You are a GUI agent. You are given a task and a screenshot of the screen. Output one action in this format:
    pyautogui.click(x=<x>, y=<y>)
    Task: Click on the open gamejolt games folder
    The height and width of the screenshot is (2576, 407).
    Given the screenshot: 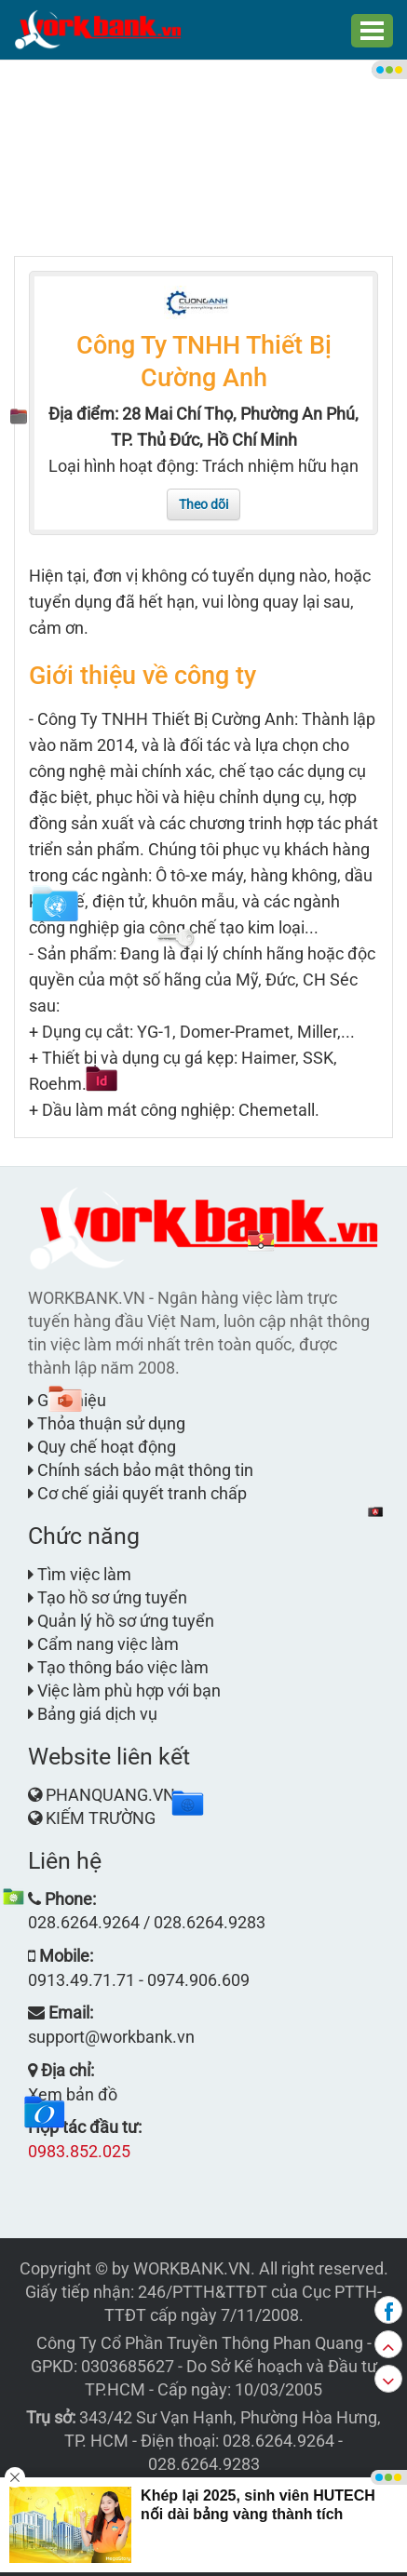 What is the action you would take?
    pyautogui.click(x=13, y=1897)
    